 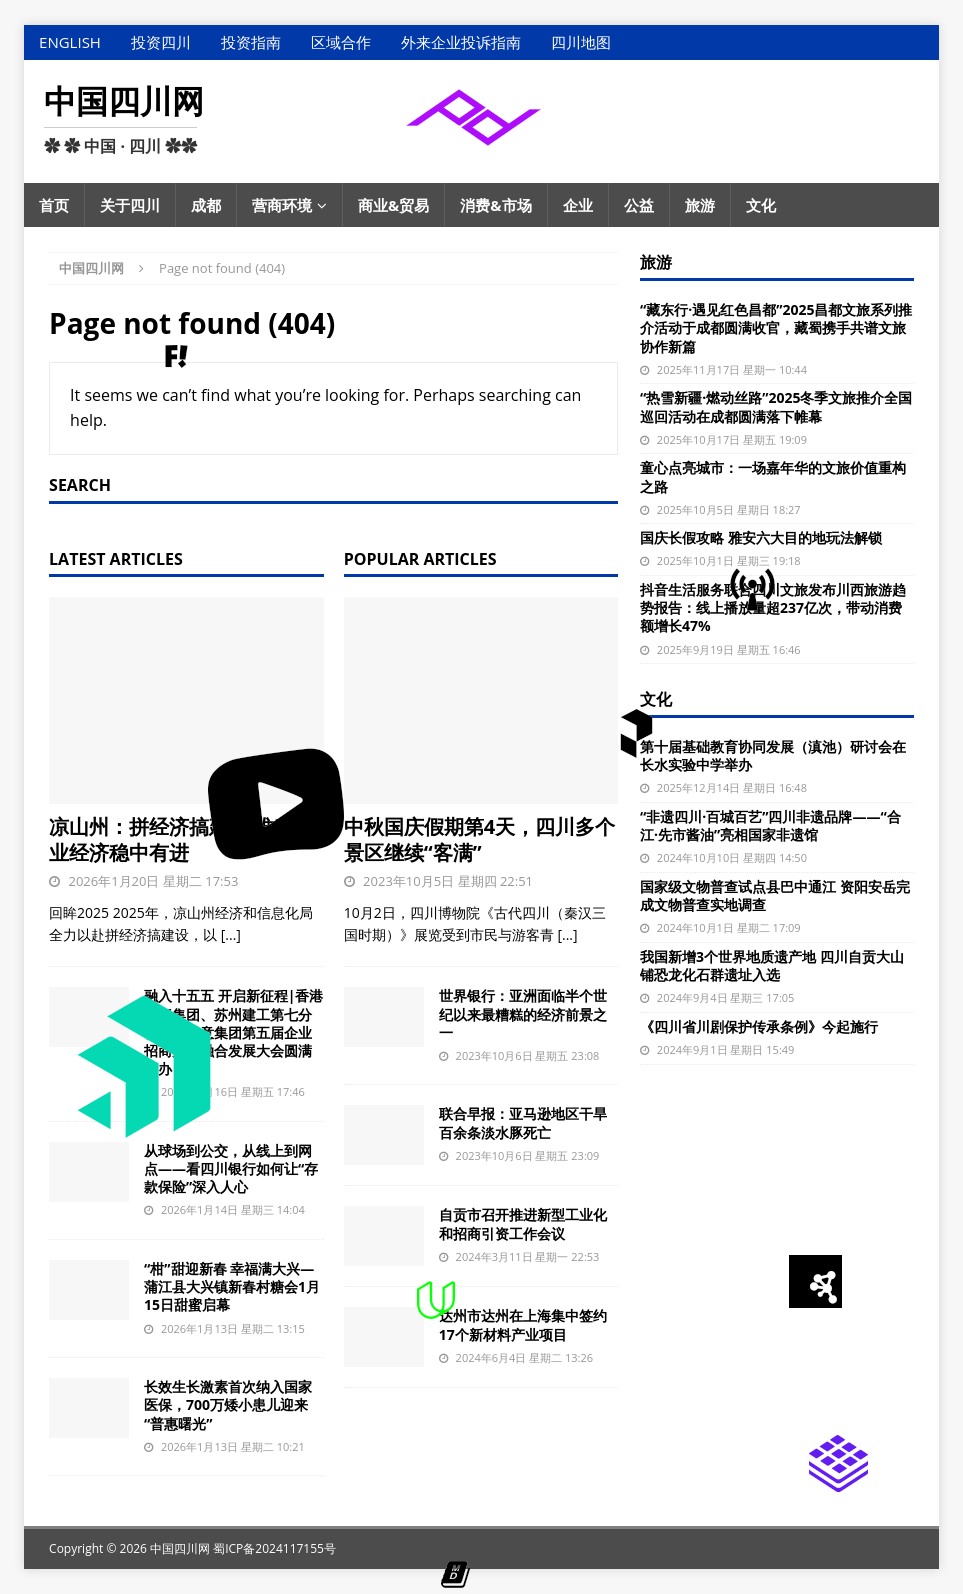 I want to click on Fritz! brand logo, so click(x=176, y=356).